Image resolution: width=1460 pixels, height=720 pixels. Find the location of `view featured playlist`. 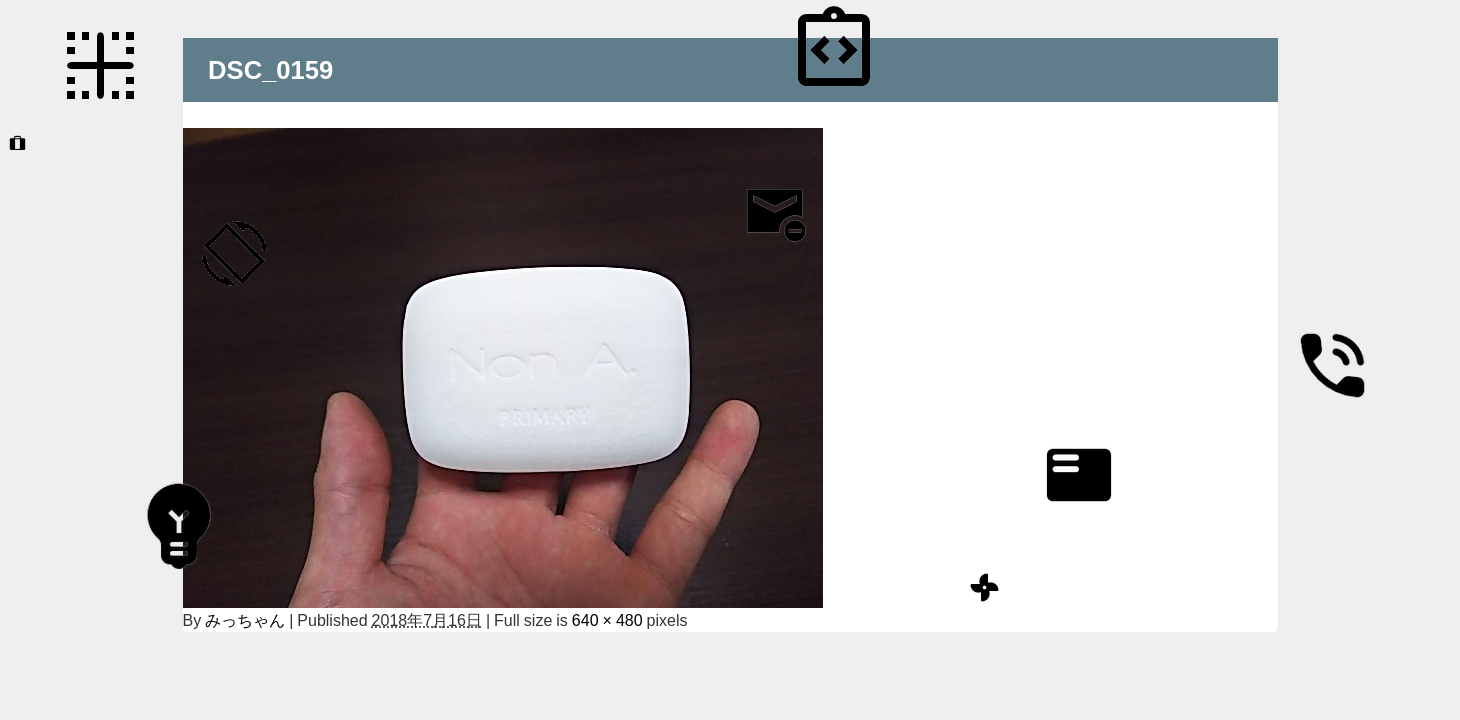

view featured playlist is located at coordinates (1079, 475).